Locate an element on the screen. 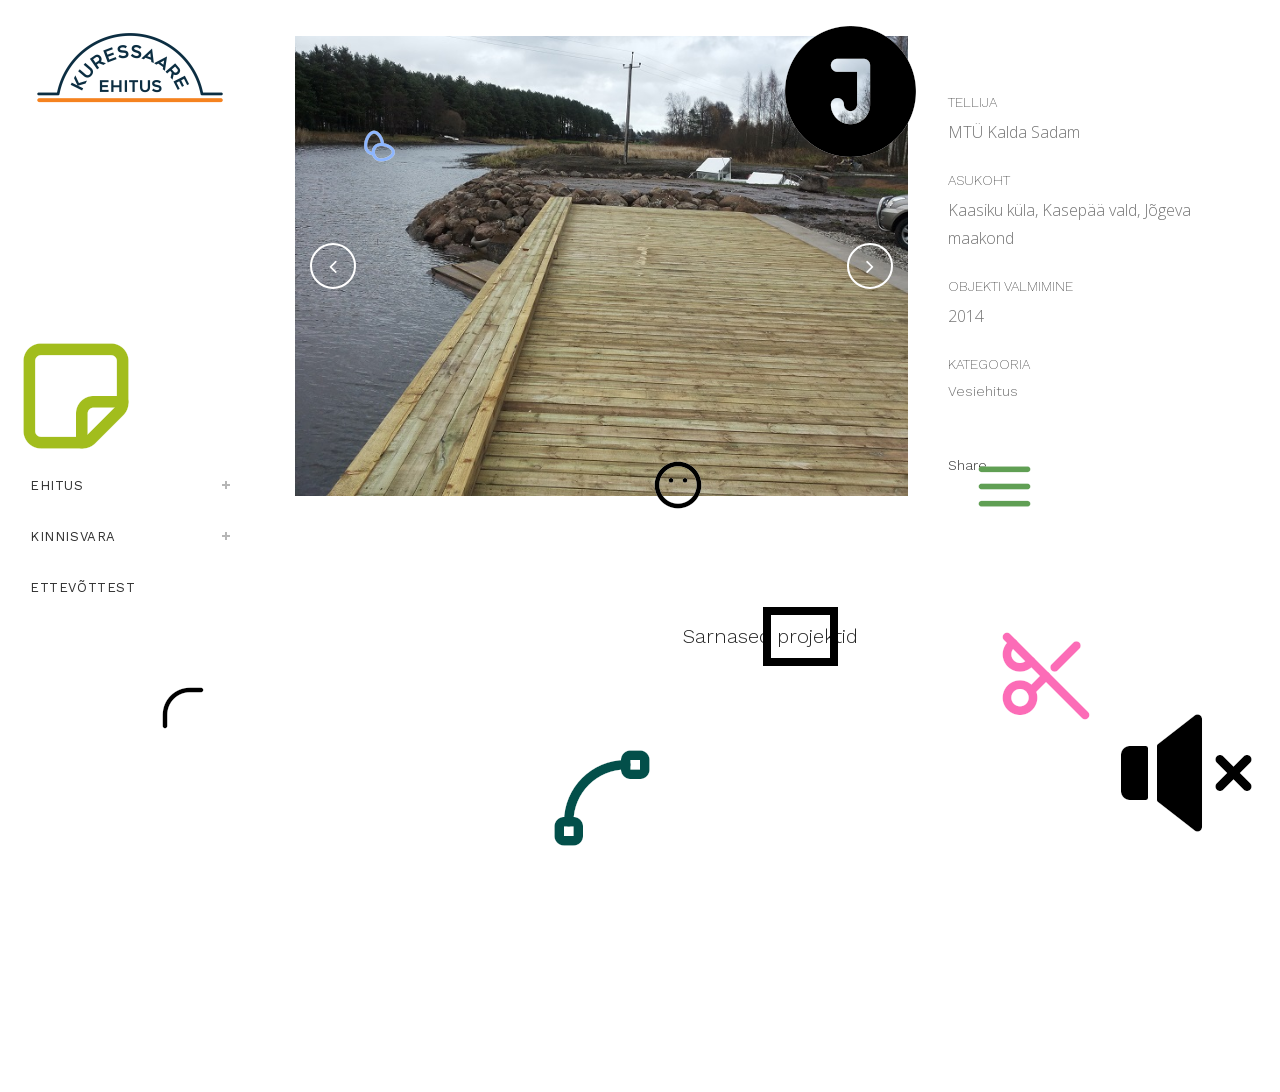  apply rounded corner radius to element is located at coordinates (183, 708).